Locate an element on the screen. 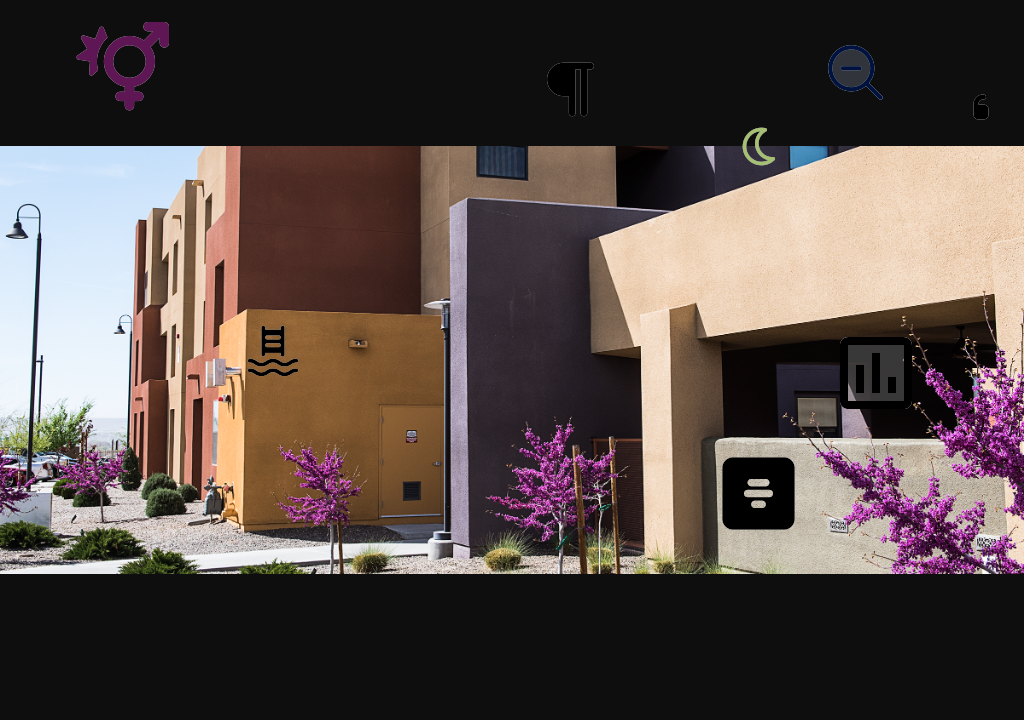 This screenshot has width=1024, height=720. center align content horizontally and vertically is located at coordinates (758, 493).